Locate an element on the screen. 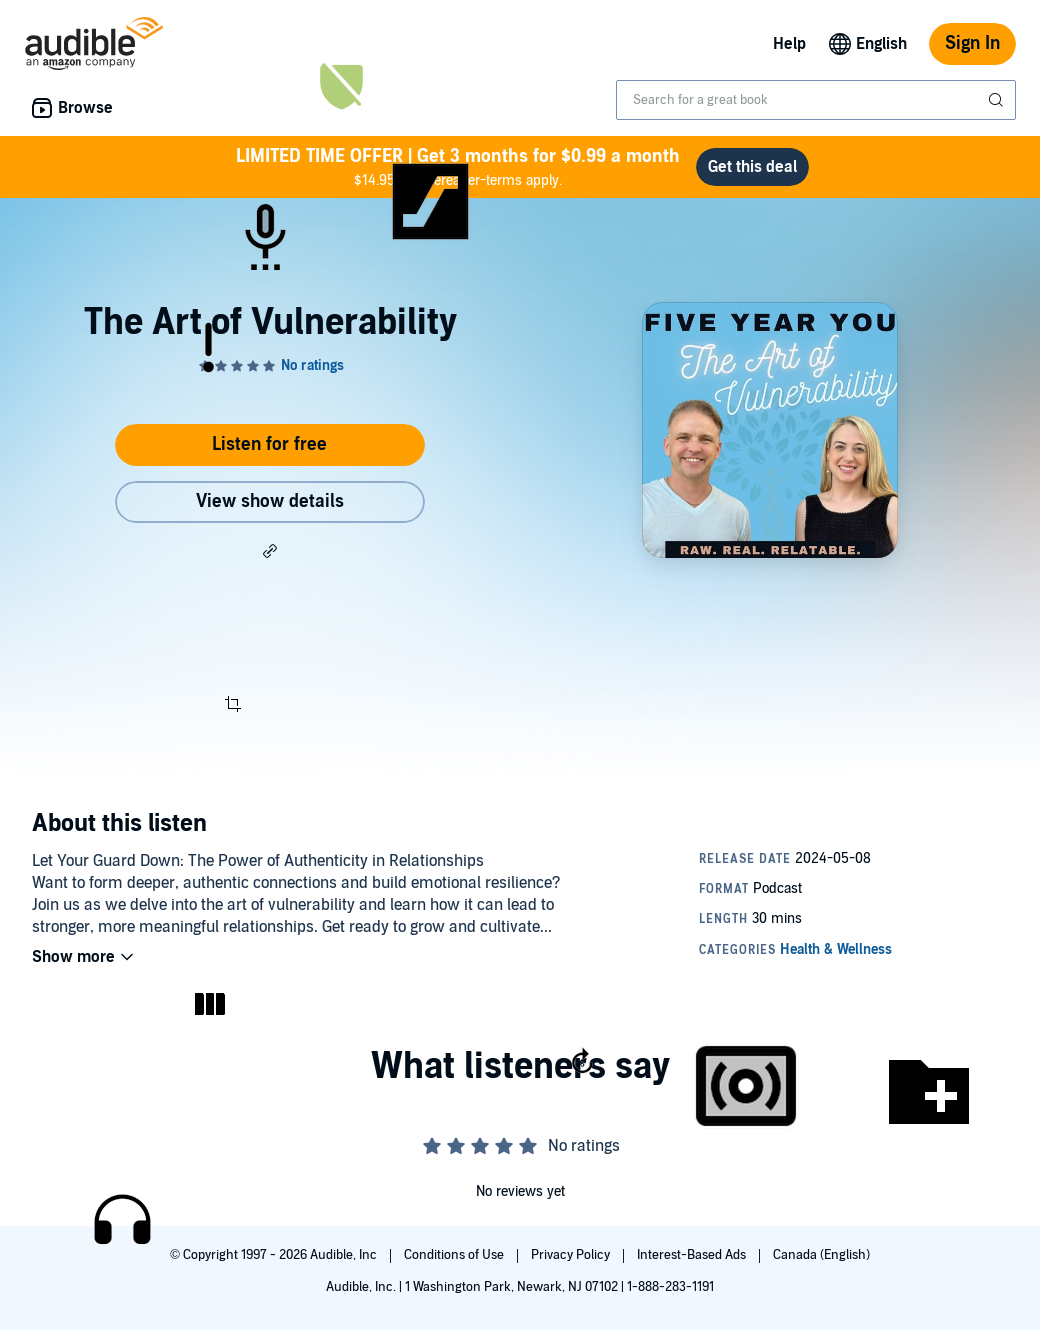 The width and height of the screenshot is (1040, 1330). find nearby escalators is located at coordinates (430, 201).